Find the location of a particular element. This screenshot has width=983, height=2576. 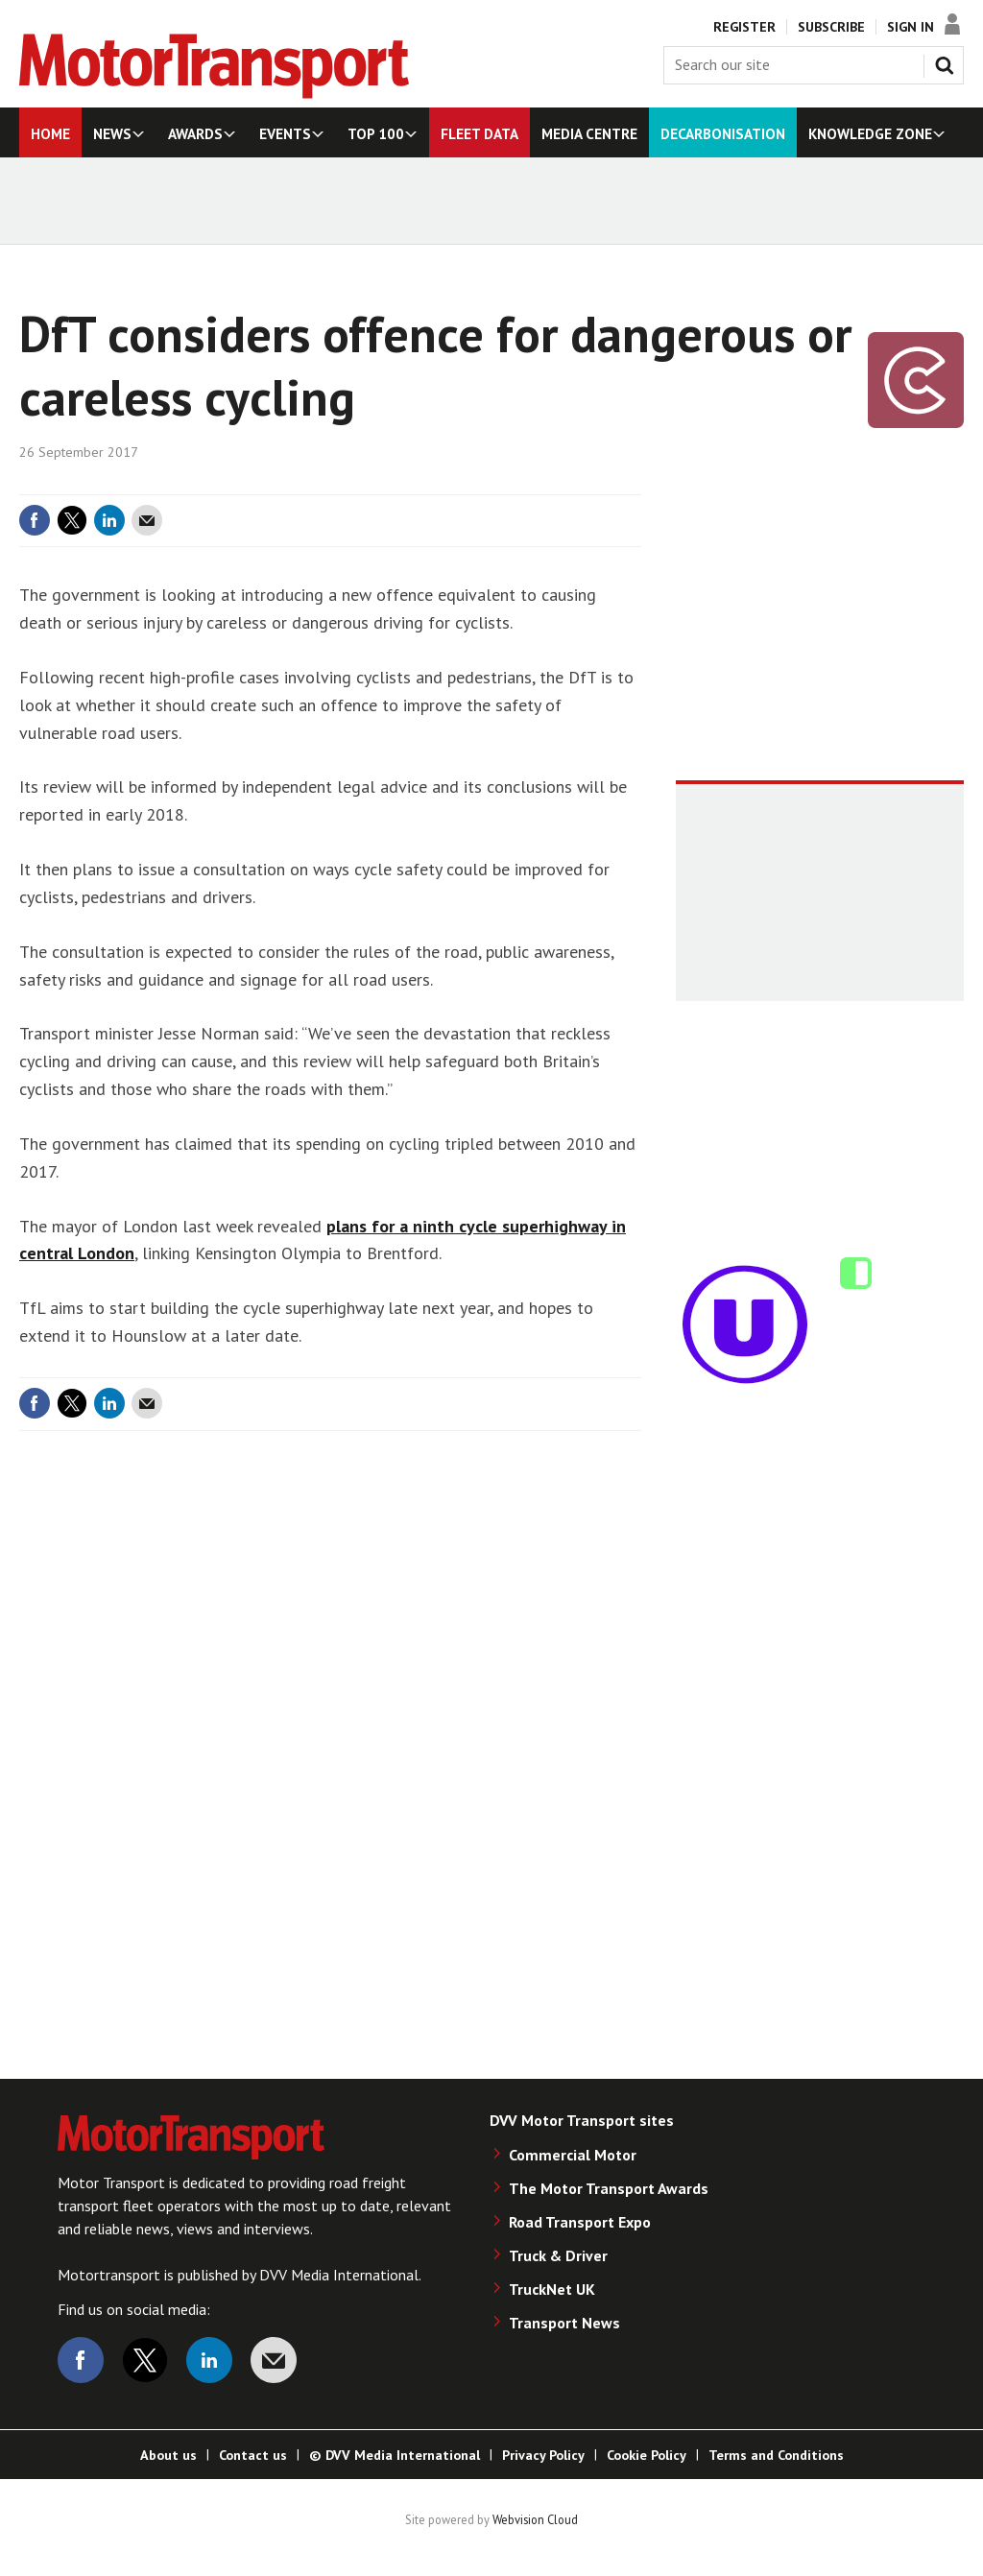

shields.io logo - a service for generating status badges is located at coordinates (855, 1273).